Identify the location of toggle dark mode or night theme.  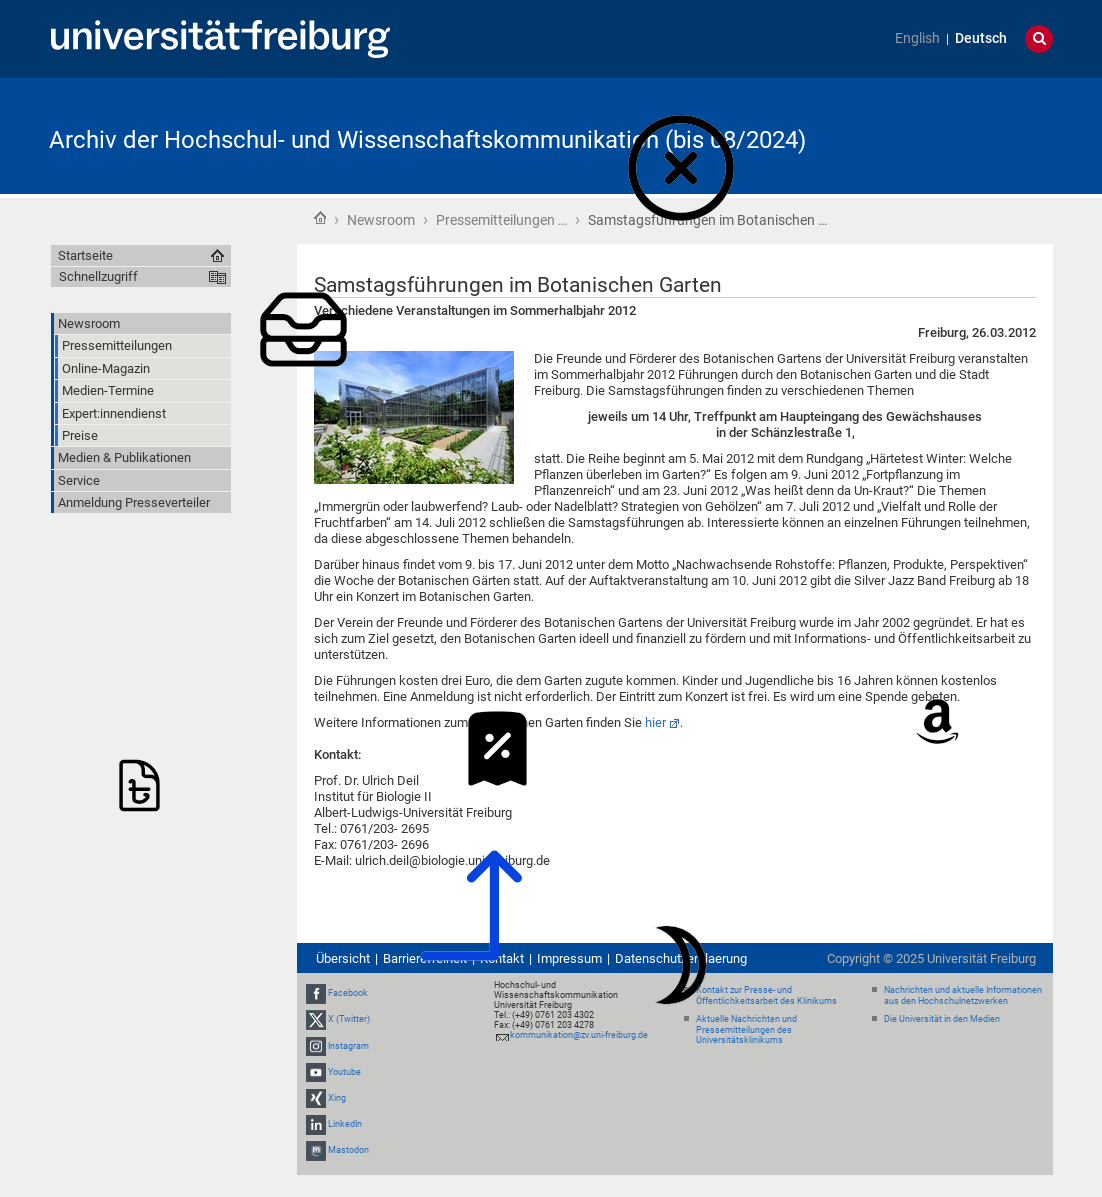
(679, 965).